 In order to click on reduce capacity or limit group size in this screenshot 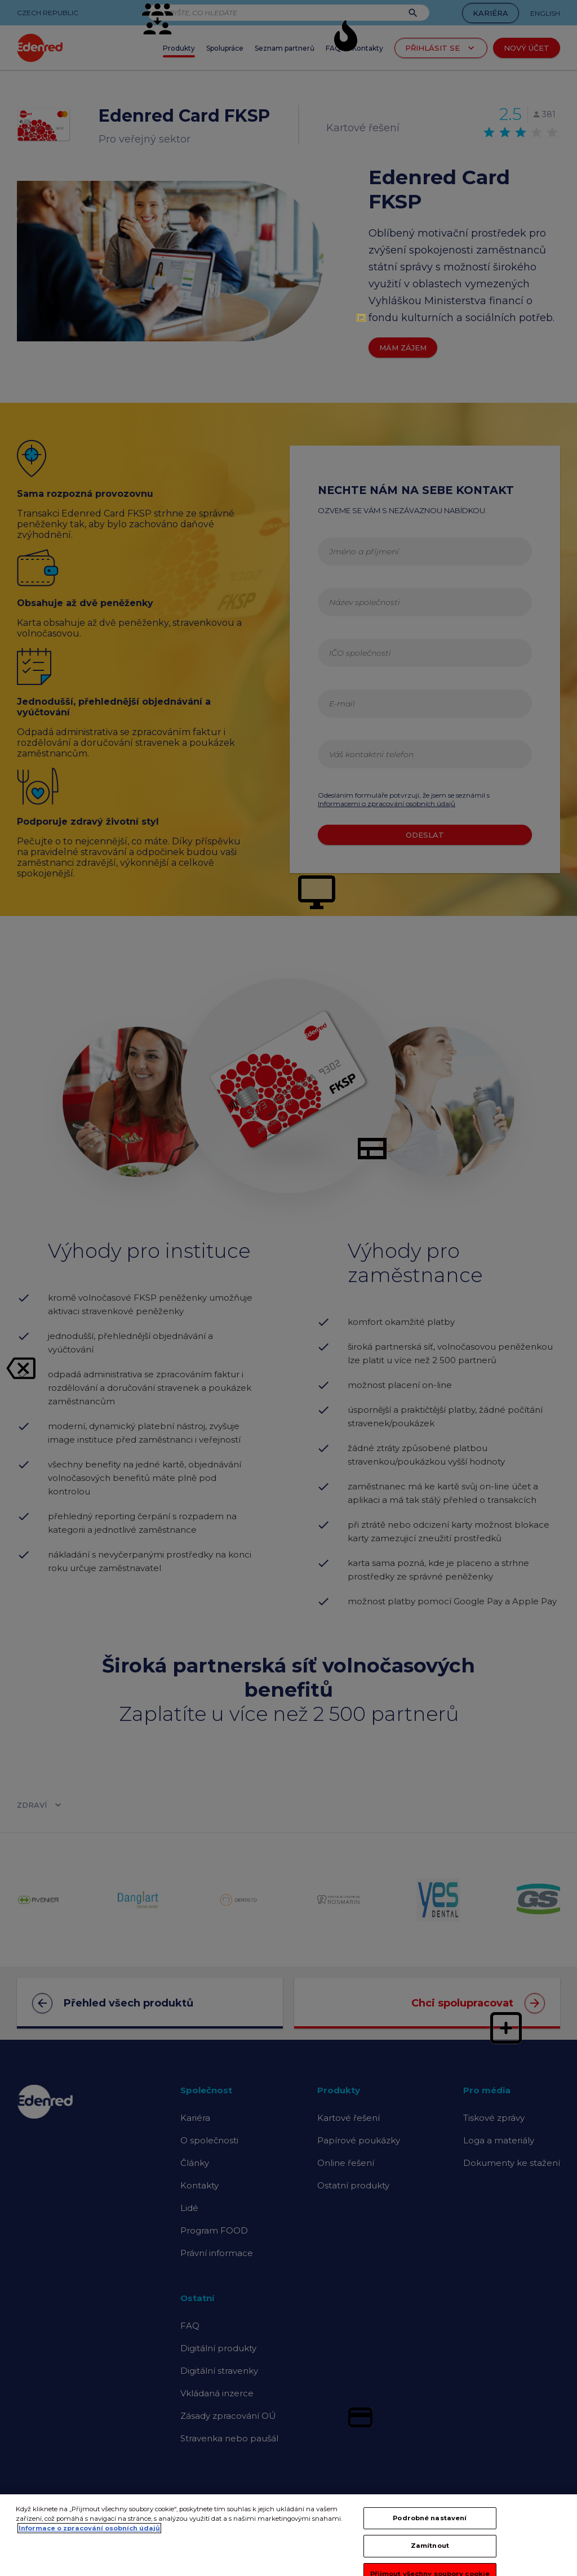, I will do `click(157, 19)`.